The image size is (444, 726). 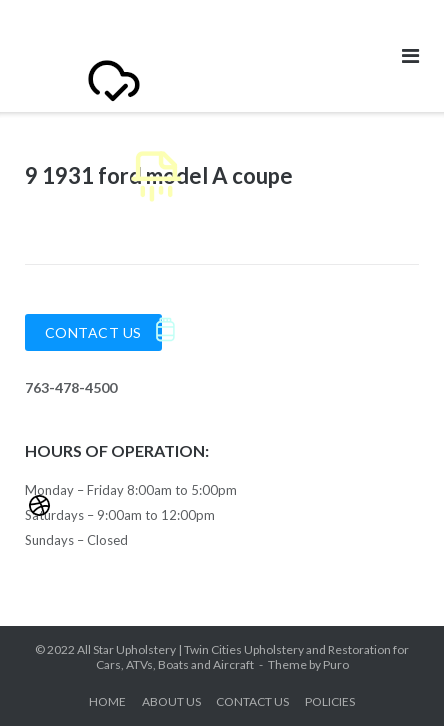 I want to click on permanently delete a document, so click(x=156, y=176).